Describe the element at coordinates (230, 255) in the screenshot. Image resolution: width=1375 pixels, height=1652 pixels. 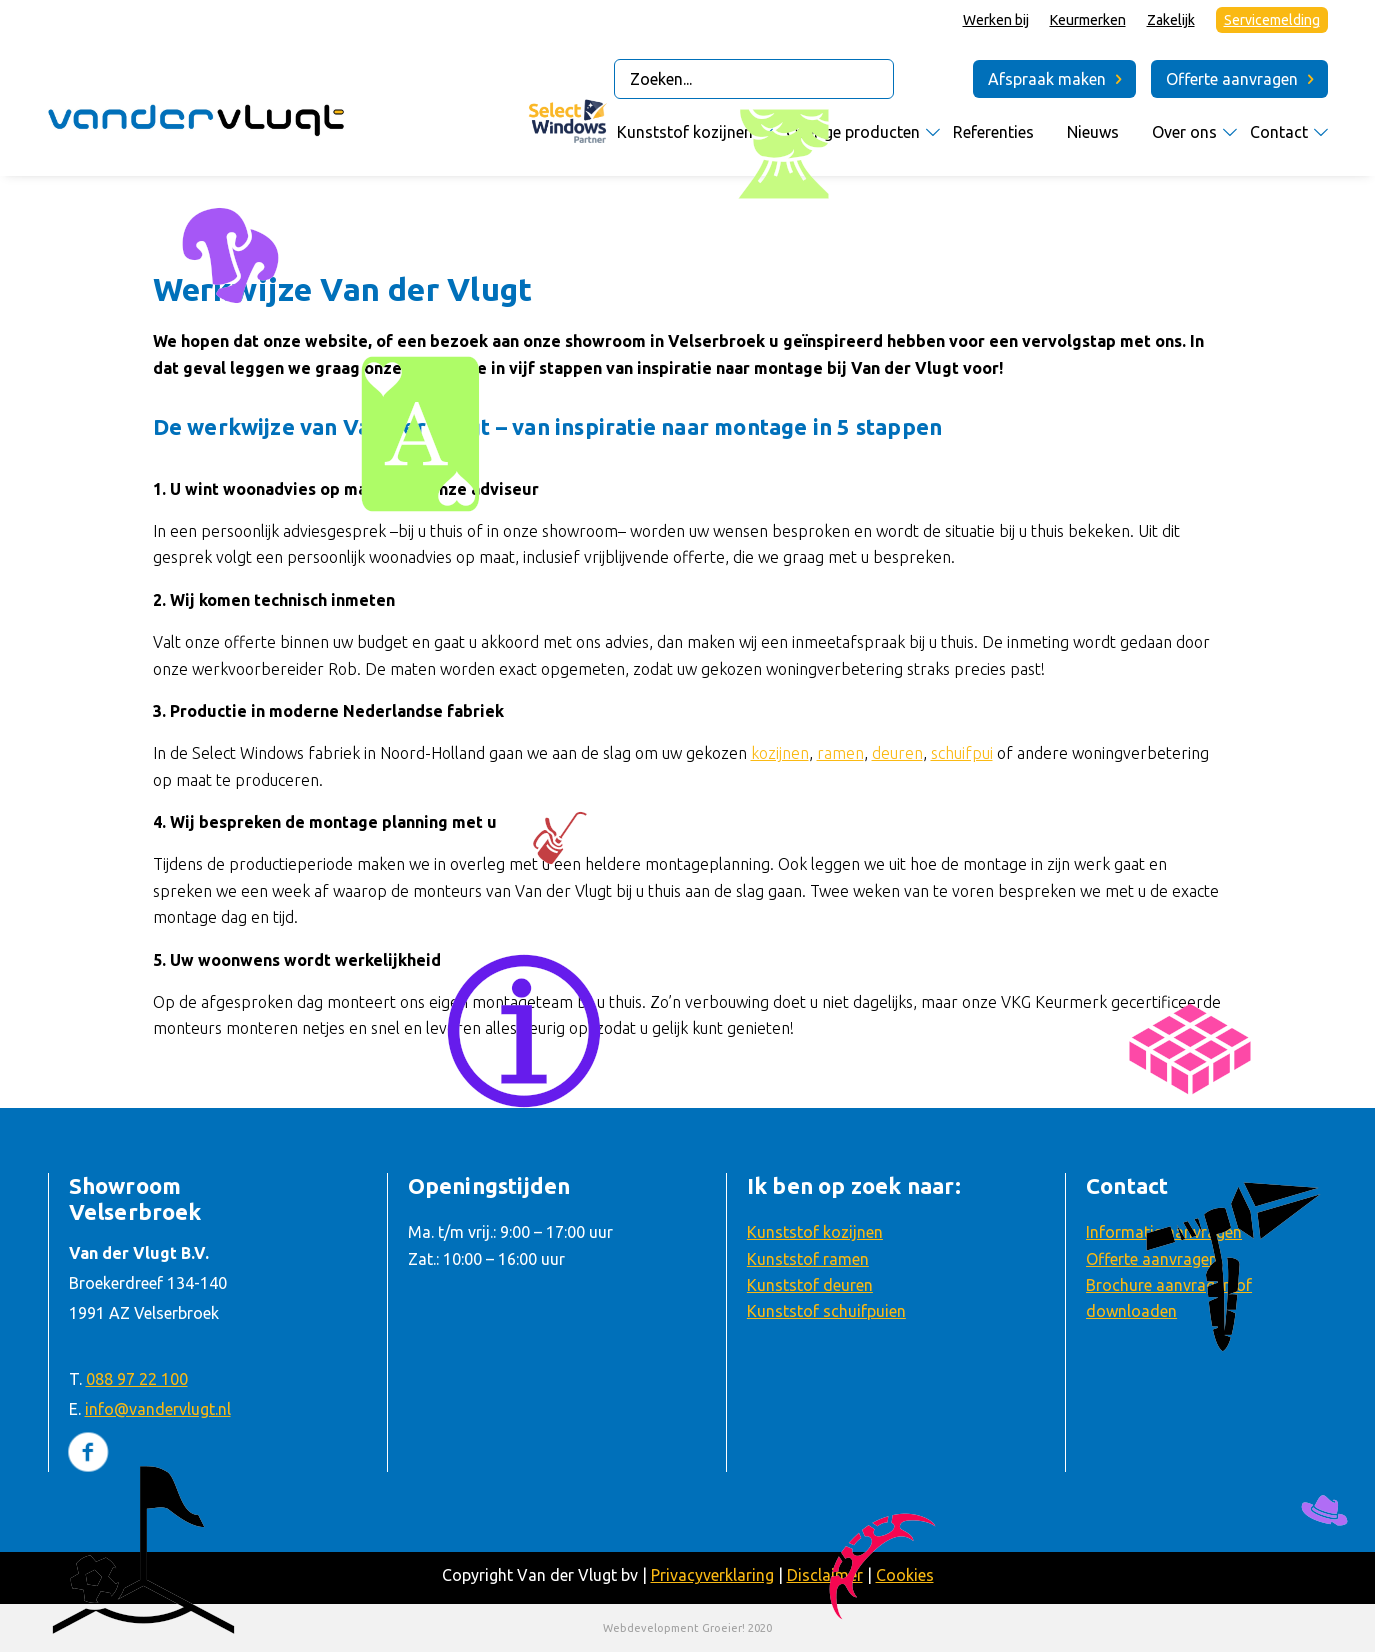
I see `select mushroom ingredient` at that location.